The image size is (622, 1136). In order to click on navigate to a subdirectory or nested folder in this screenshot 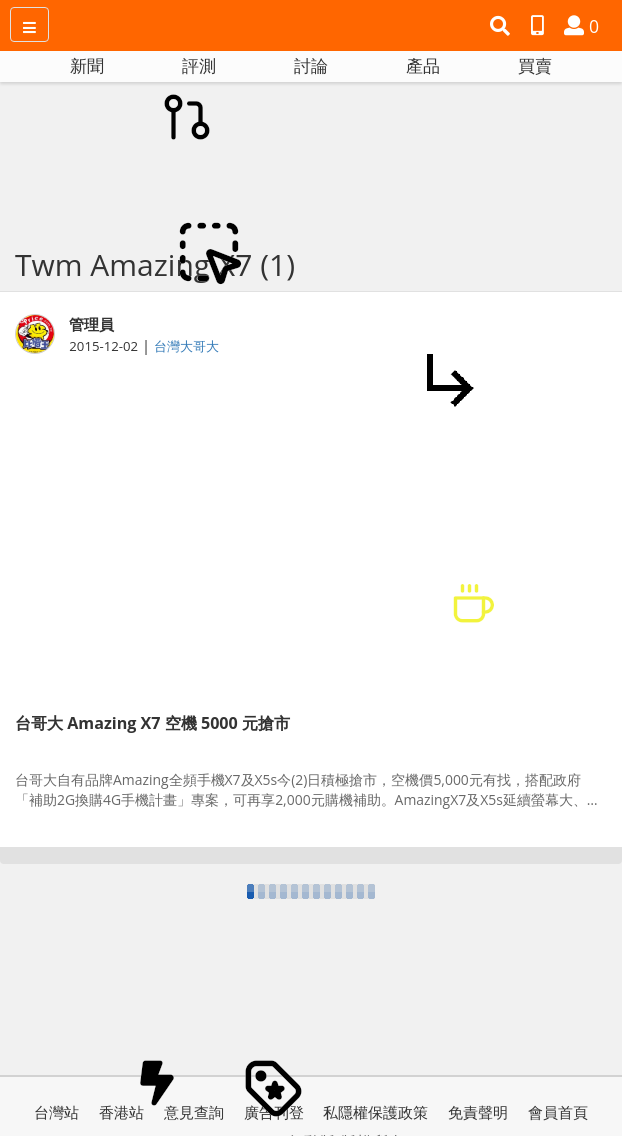, I will do `click(452, 379)`.